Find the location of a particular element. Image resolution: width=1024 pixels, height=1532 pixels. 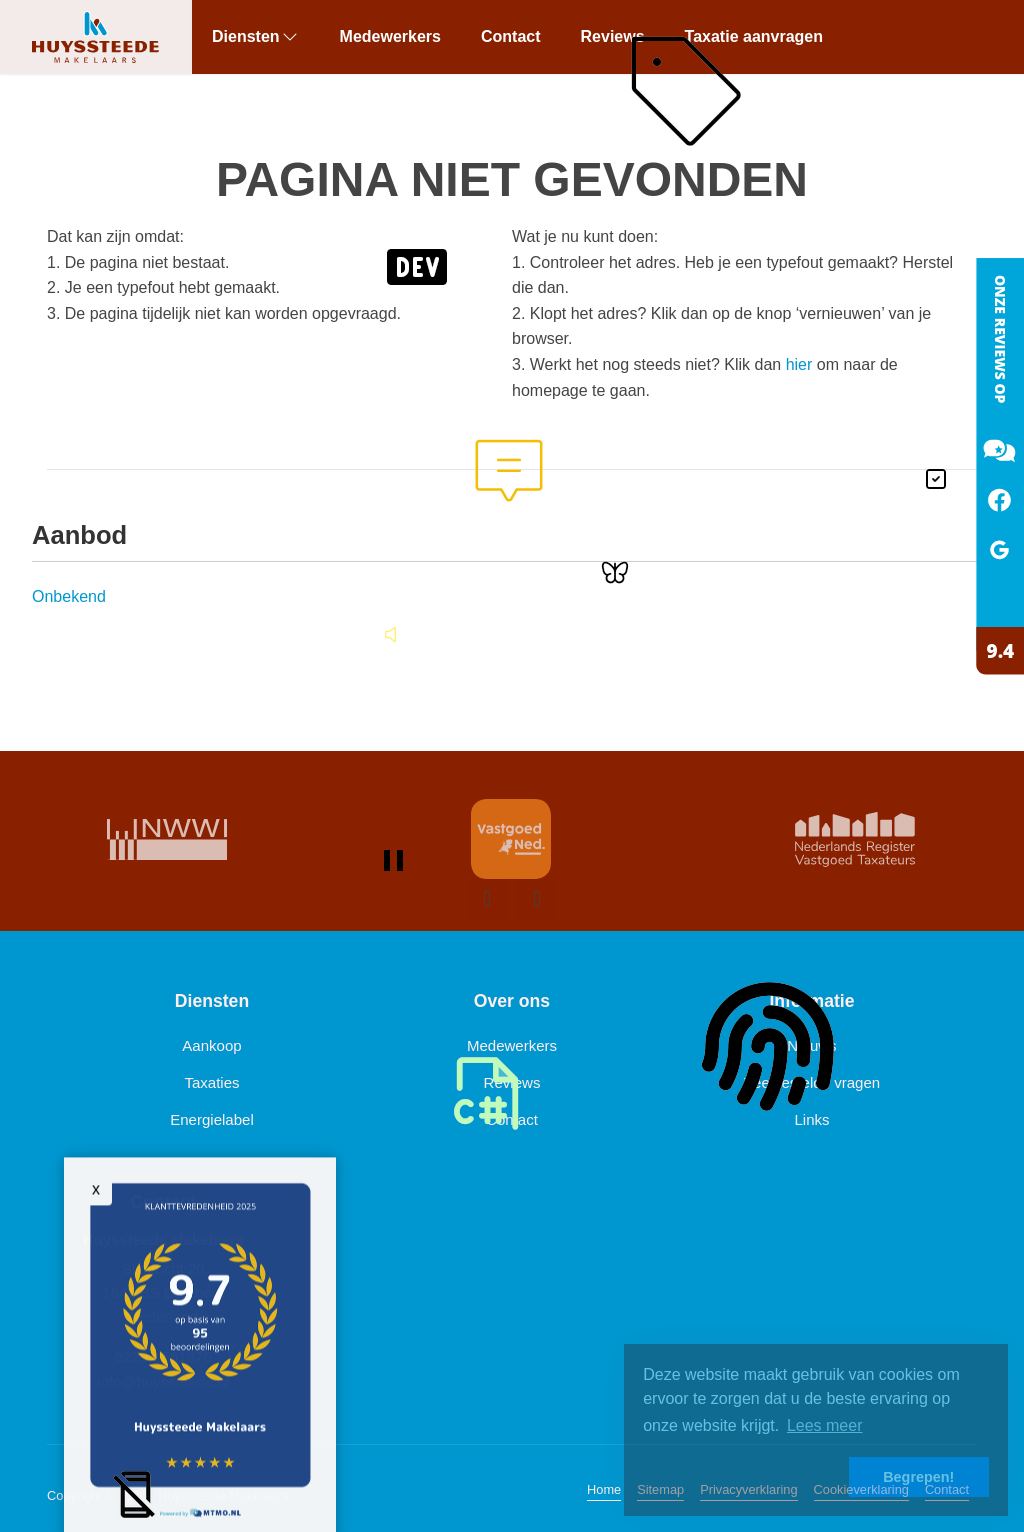

mark item as complete is located at coordinates (936, 479).